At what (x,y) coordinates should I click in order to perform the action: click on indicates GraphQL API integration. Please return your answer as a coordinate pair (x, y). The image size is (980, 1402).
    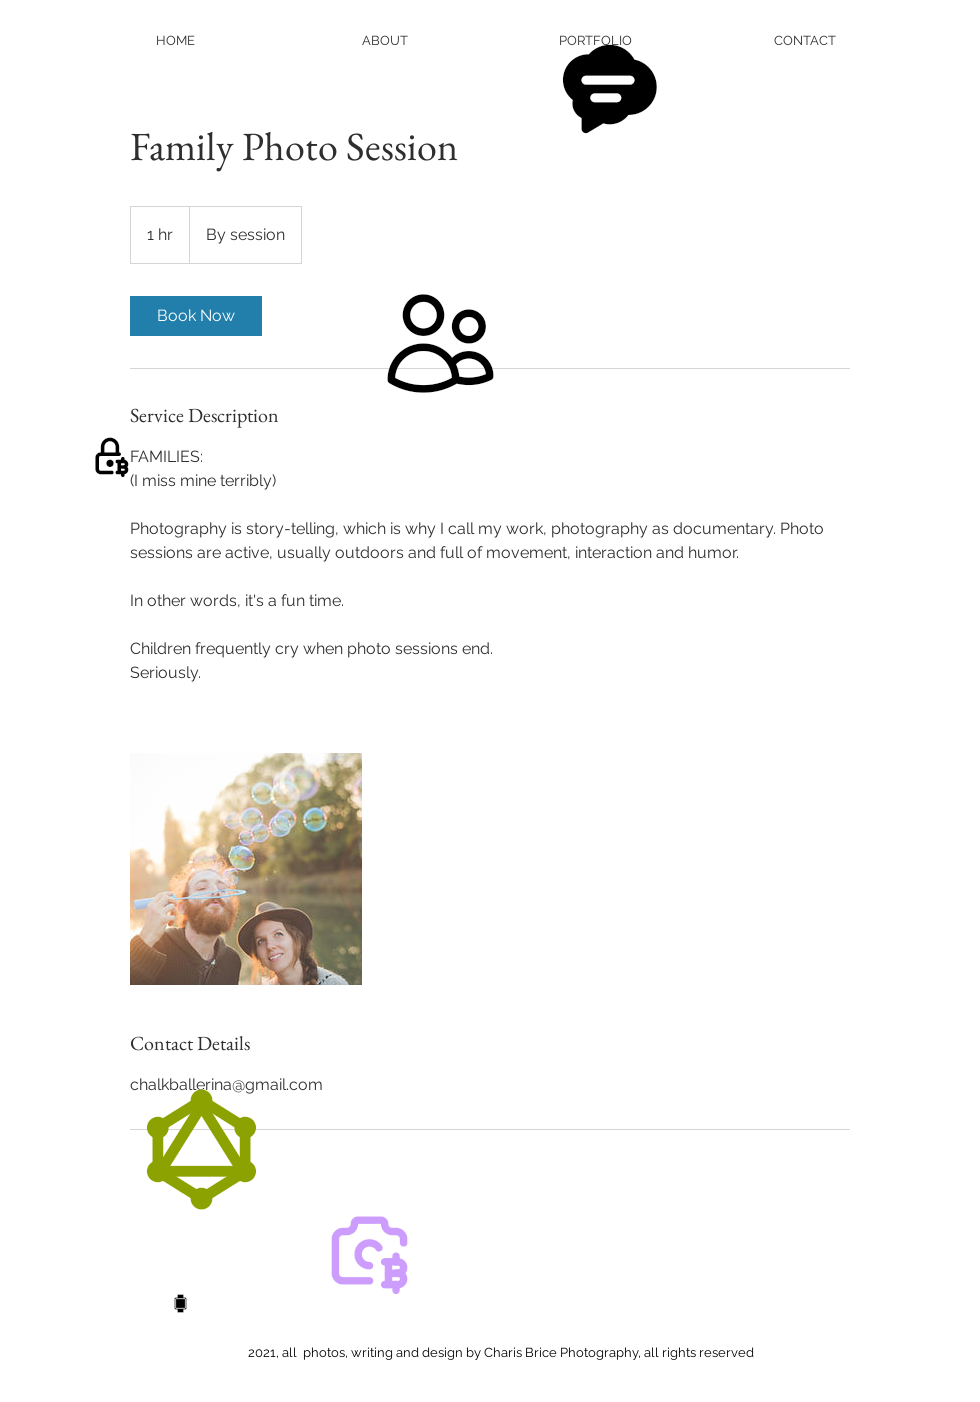
    Looking at the image, I should click on (201, 1149).